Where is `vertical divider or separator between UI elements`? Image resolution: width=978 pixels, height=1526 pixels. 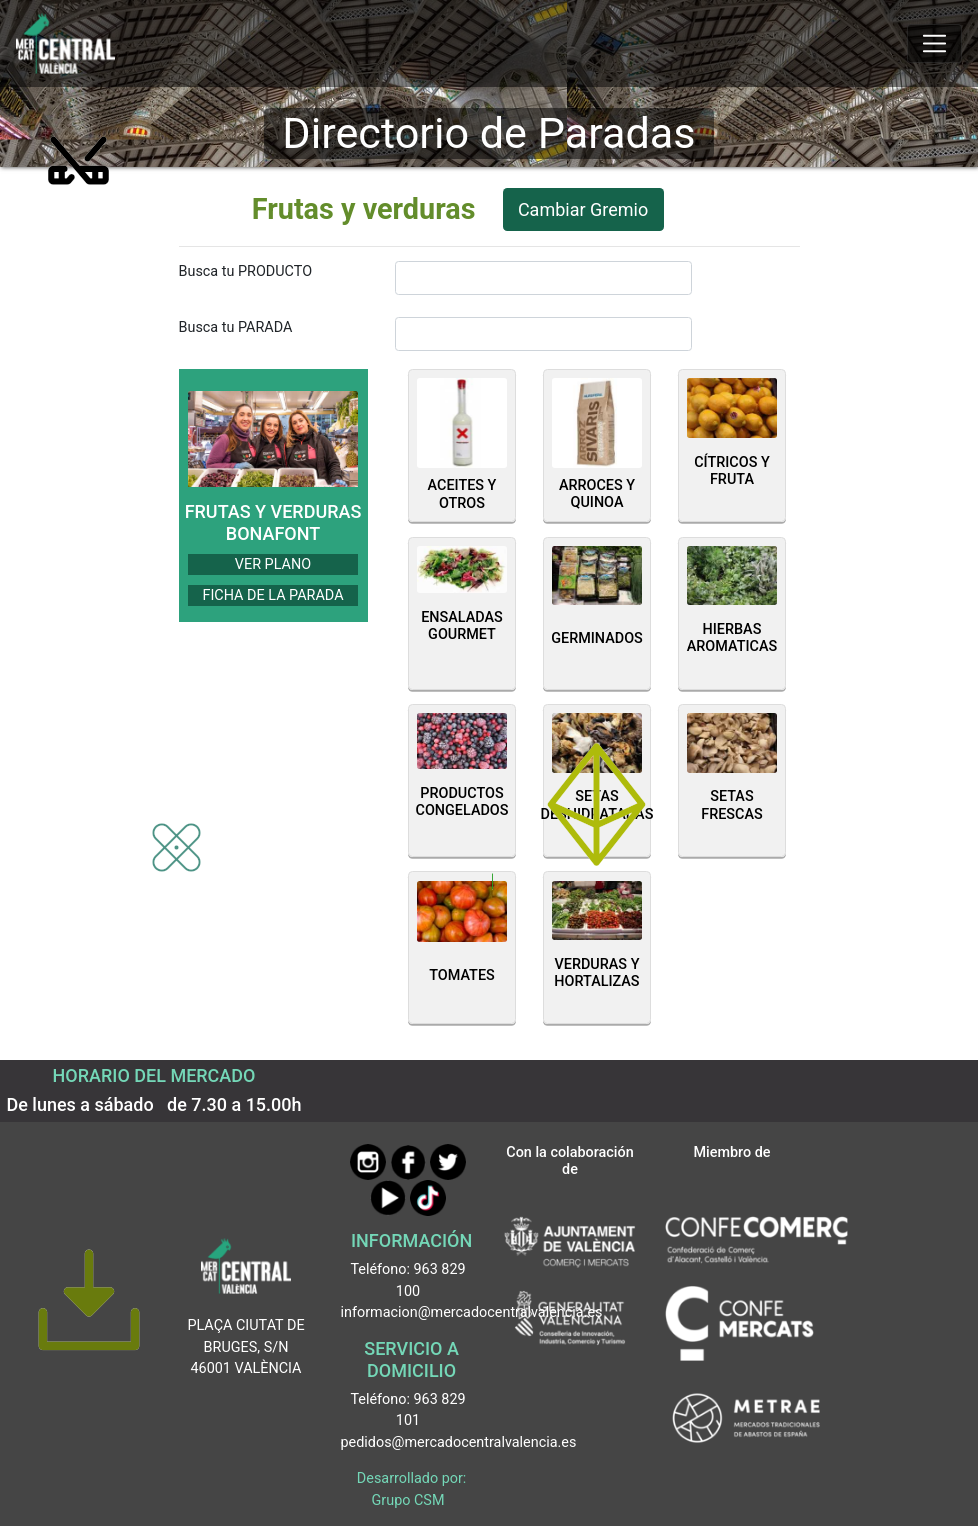
vertical divider or separator between UI elements is located at coordinates (492, 881).